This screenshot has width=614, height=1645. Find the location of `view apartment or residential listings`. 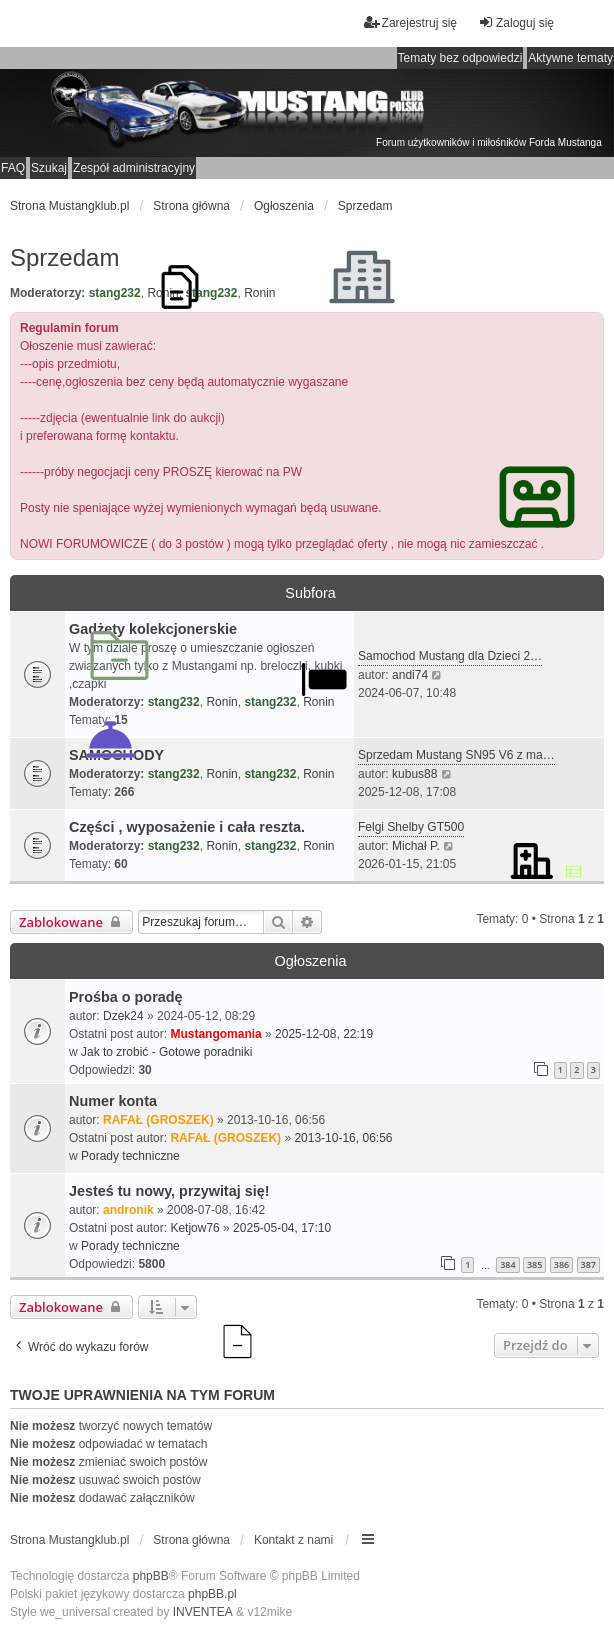

view apartment or residential listings is located at coordinates (362, 277).